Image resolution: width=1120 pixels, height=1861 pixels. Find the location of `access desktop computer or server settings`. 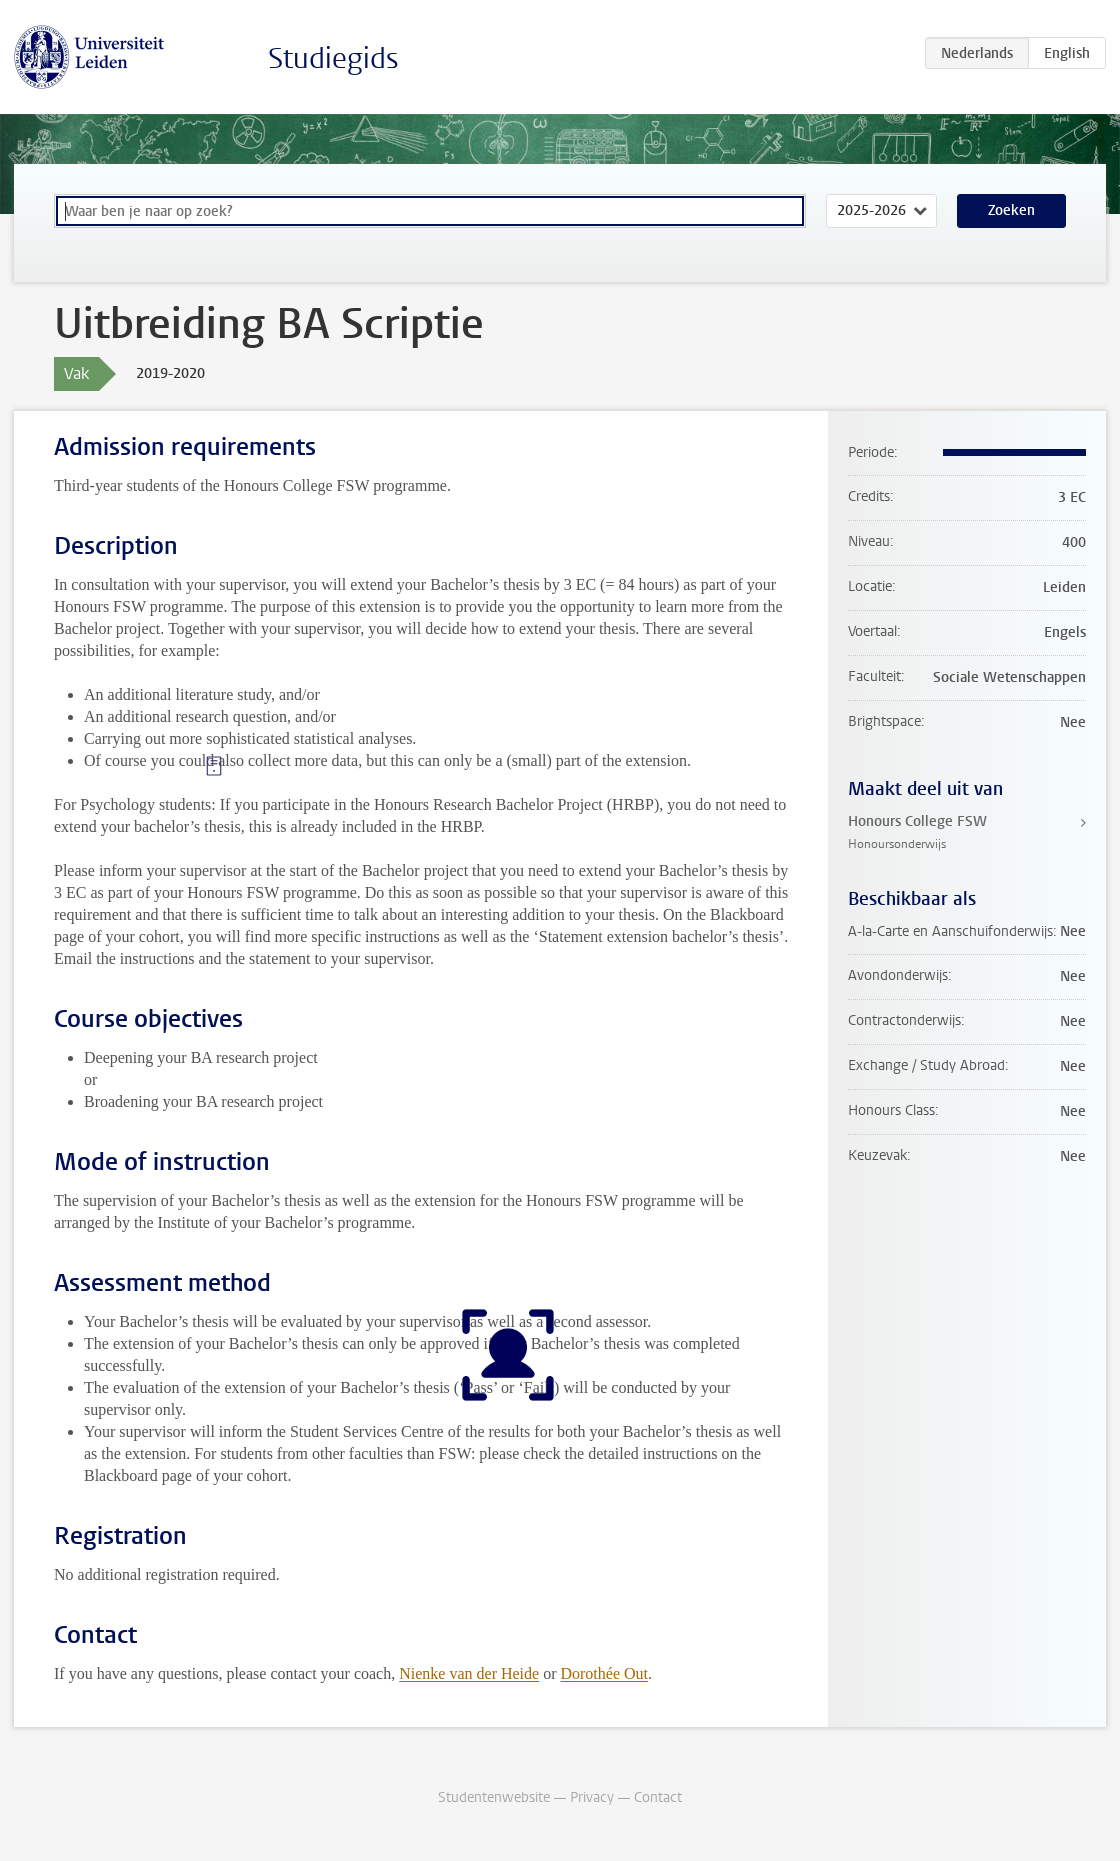

access desktop computer or server settings is located at coordinates (214, 766).